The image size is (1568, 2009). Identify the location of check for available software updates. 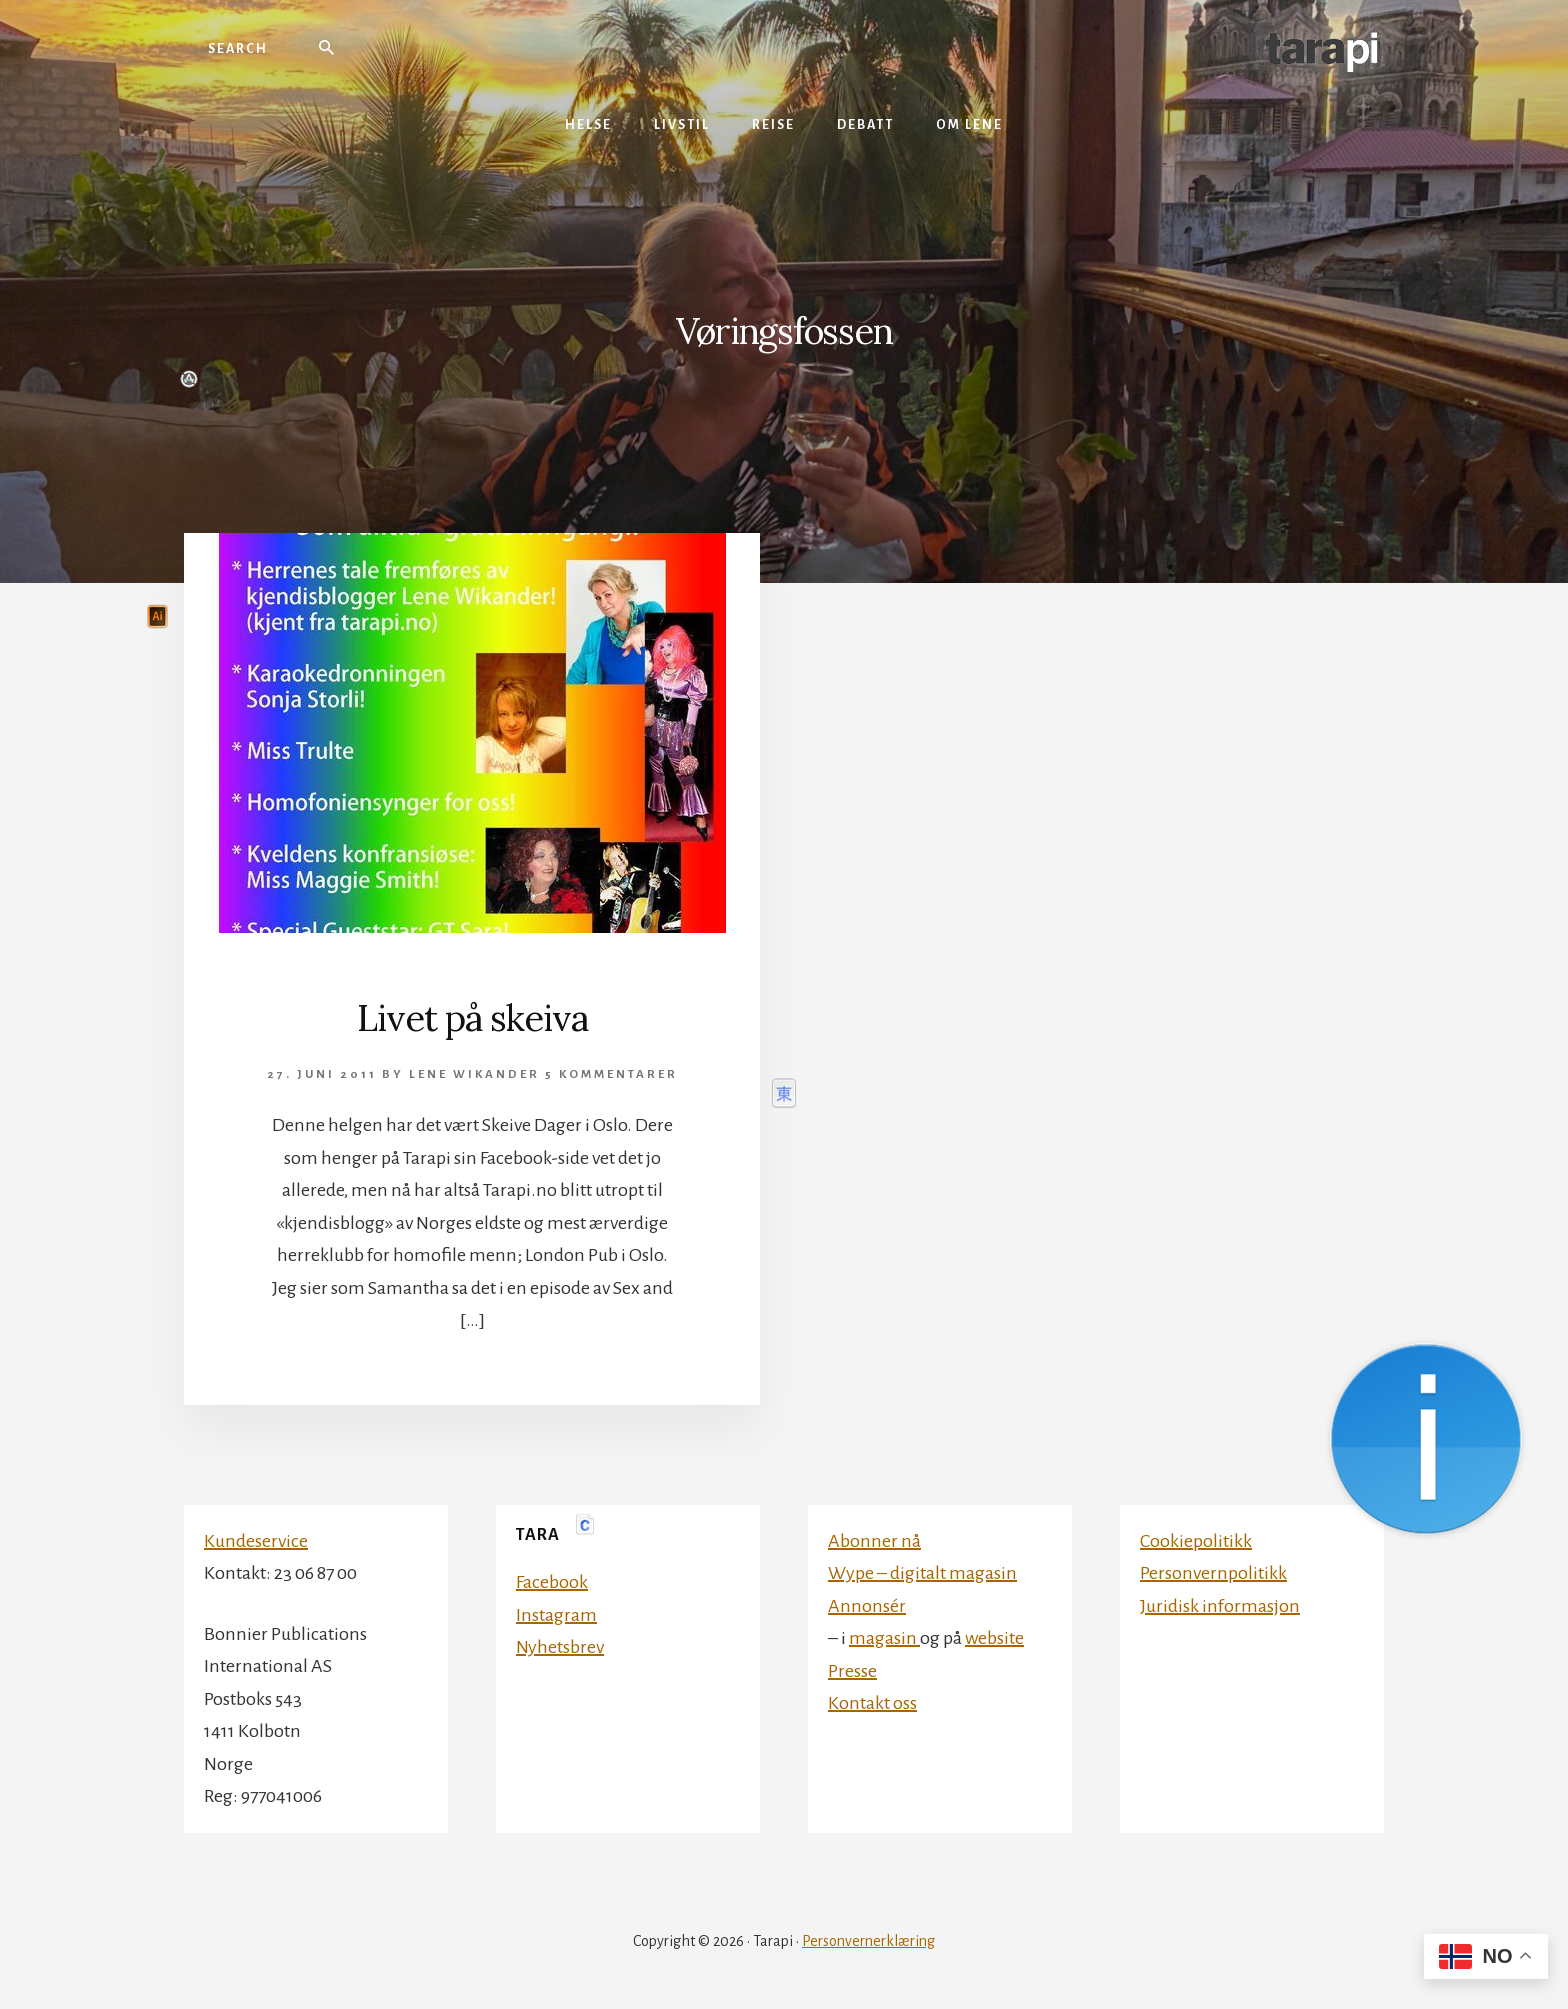
(189, 379).